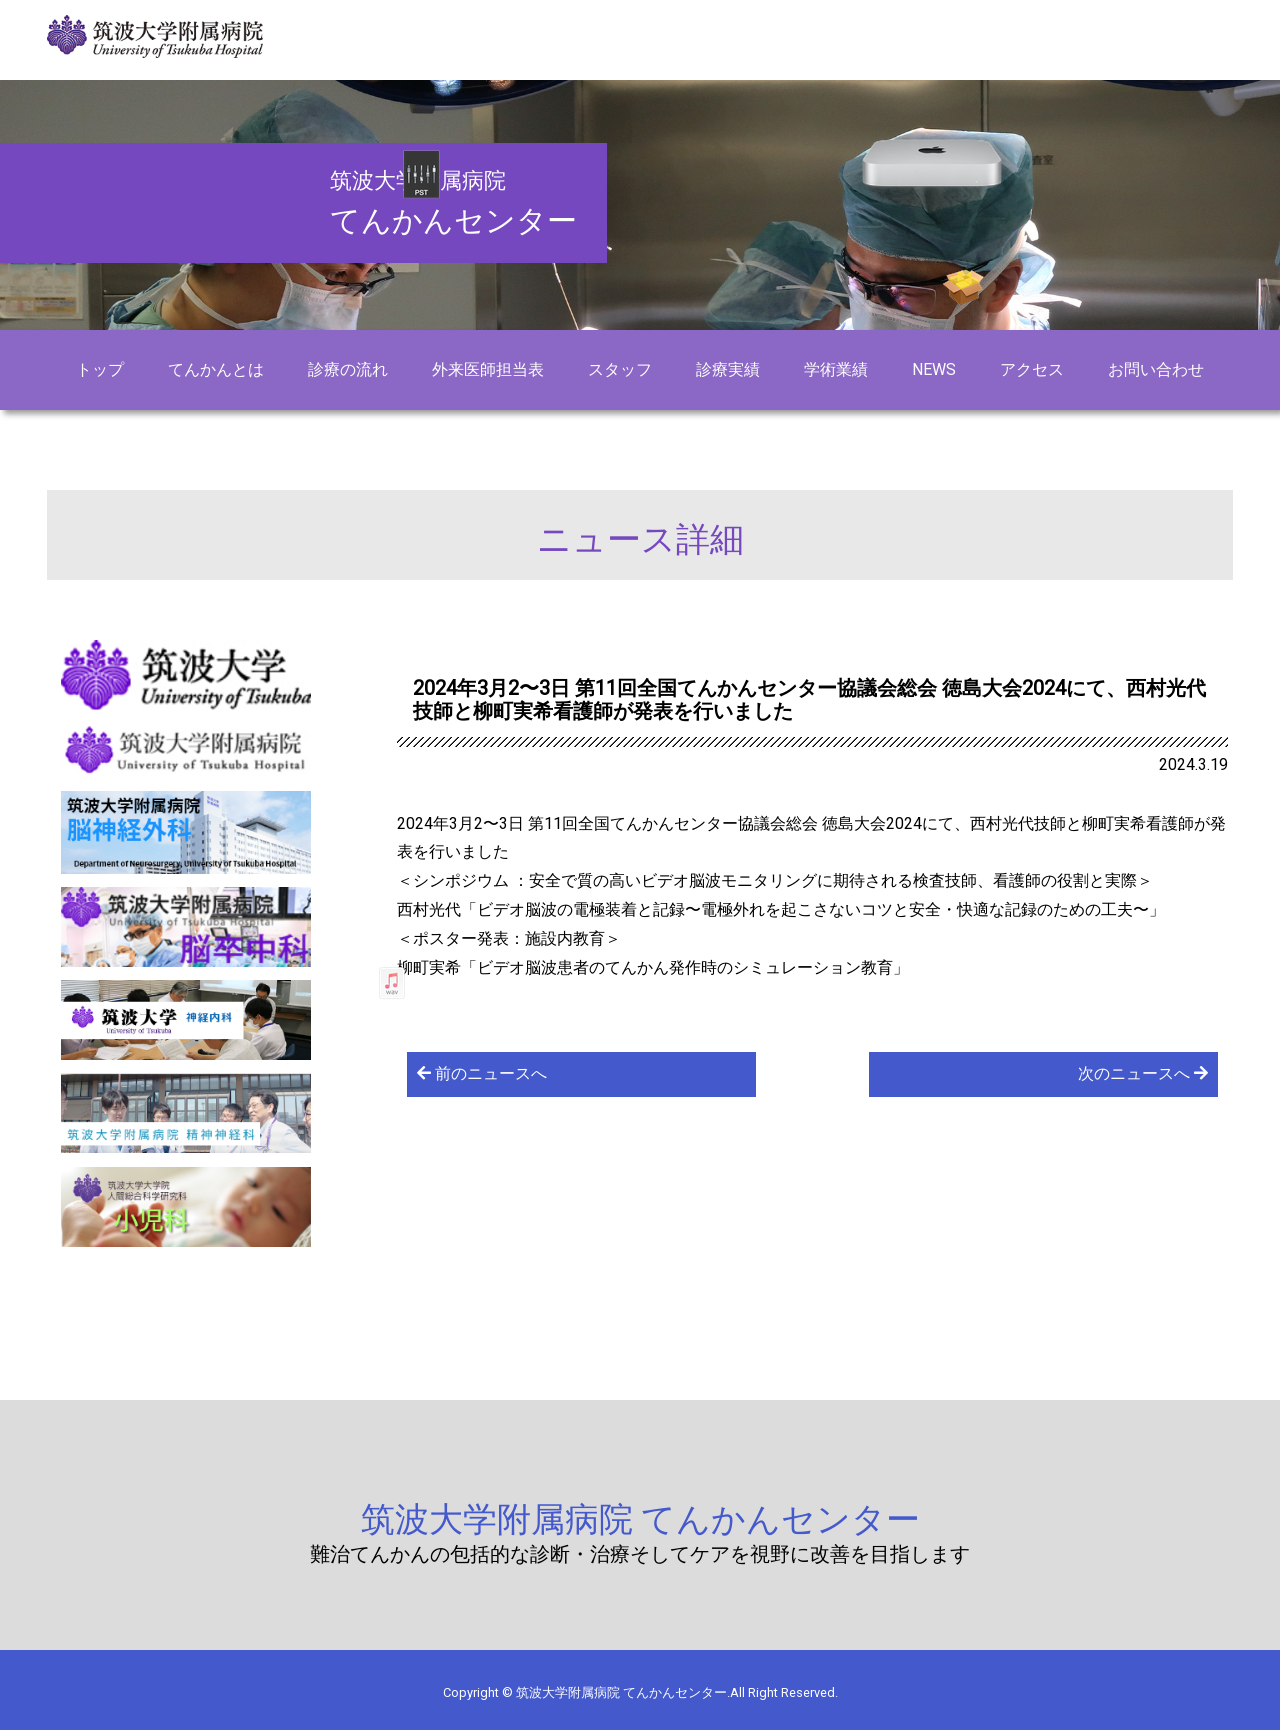 This screenshot has height=1730, width=1280. What do you see at coordinates (392, 983) in the screenshot?
I see `an audio file in wav format` at bounding box center [392, 983].